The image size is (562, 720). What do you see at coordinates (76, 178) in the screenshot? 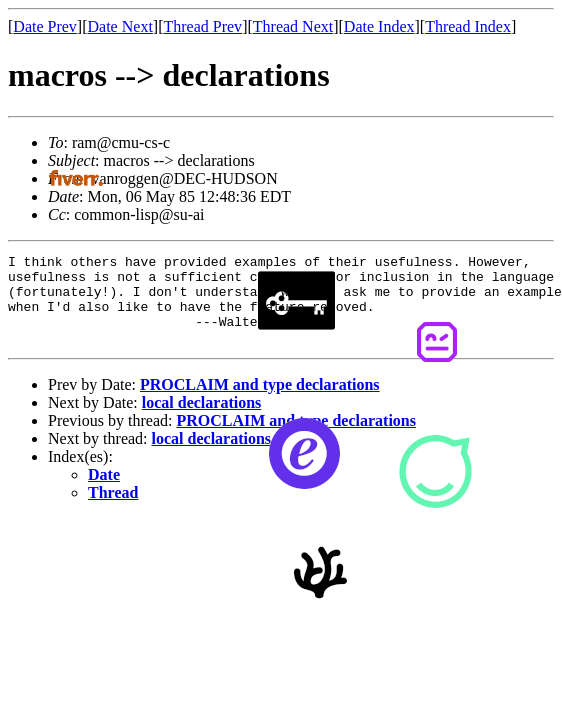
I see `open the Fiverr app` at bounding box center [76, 178].